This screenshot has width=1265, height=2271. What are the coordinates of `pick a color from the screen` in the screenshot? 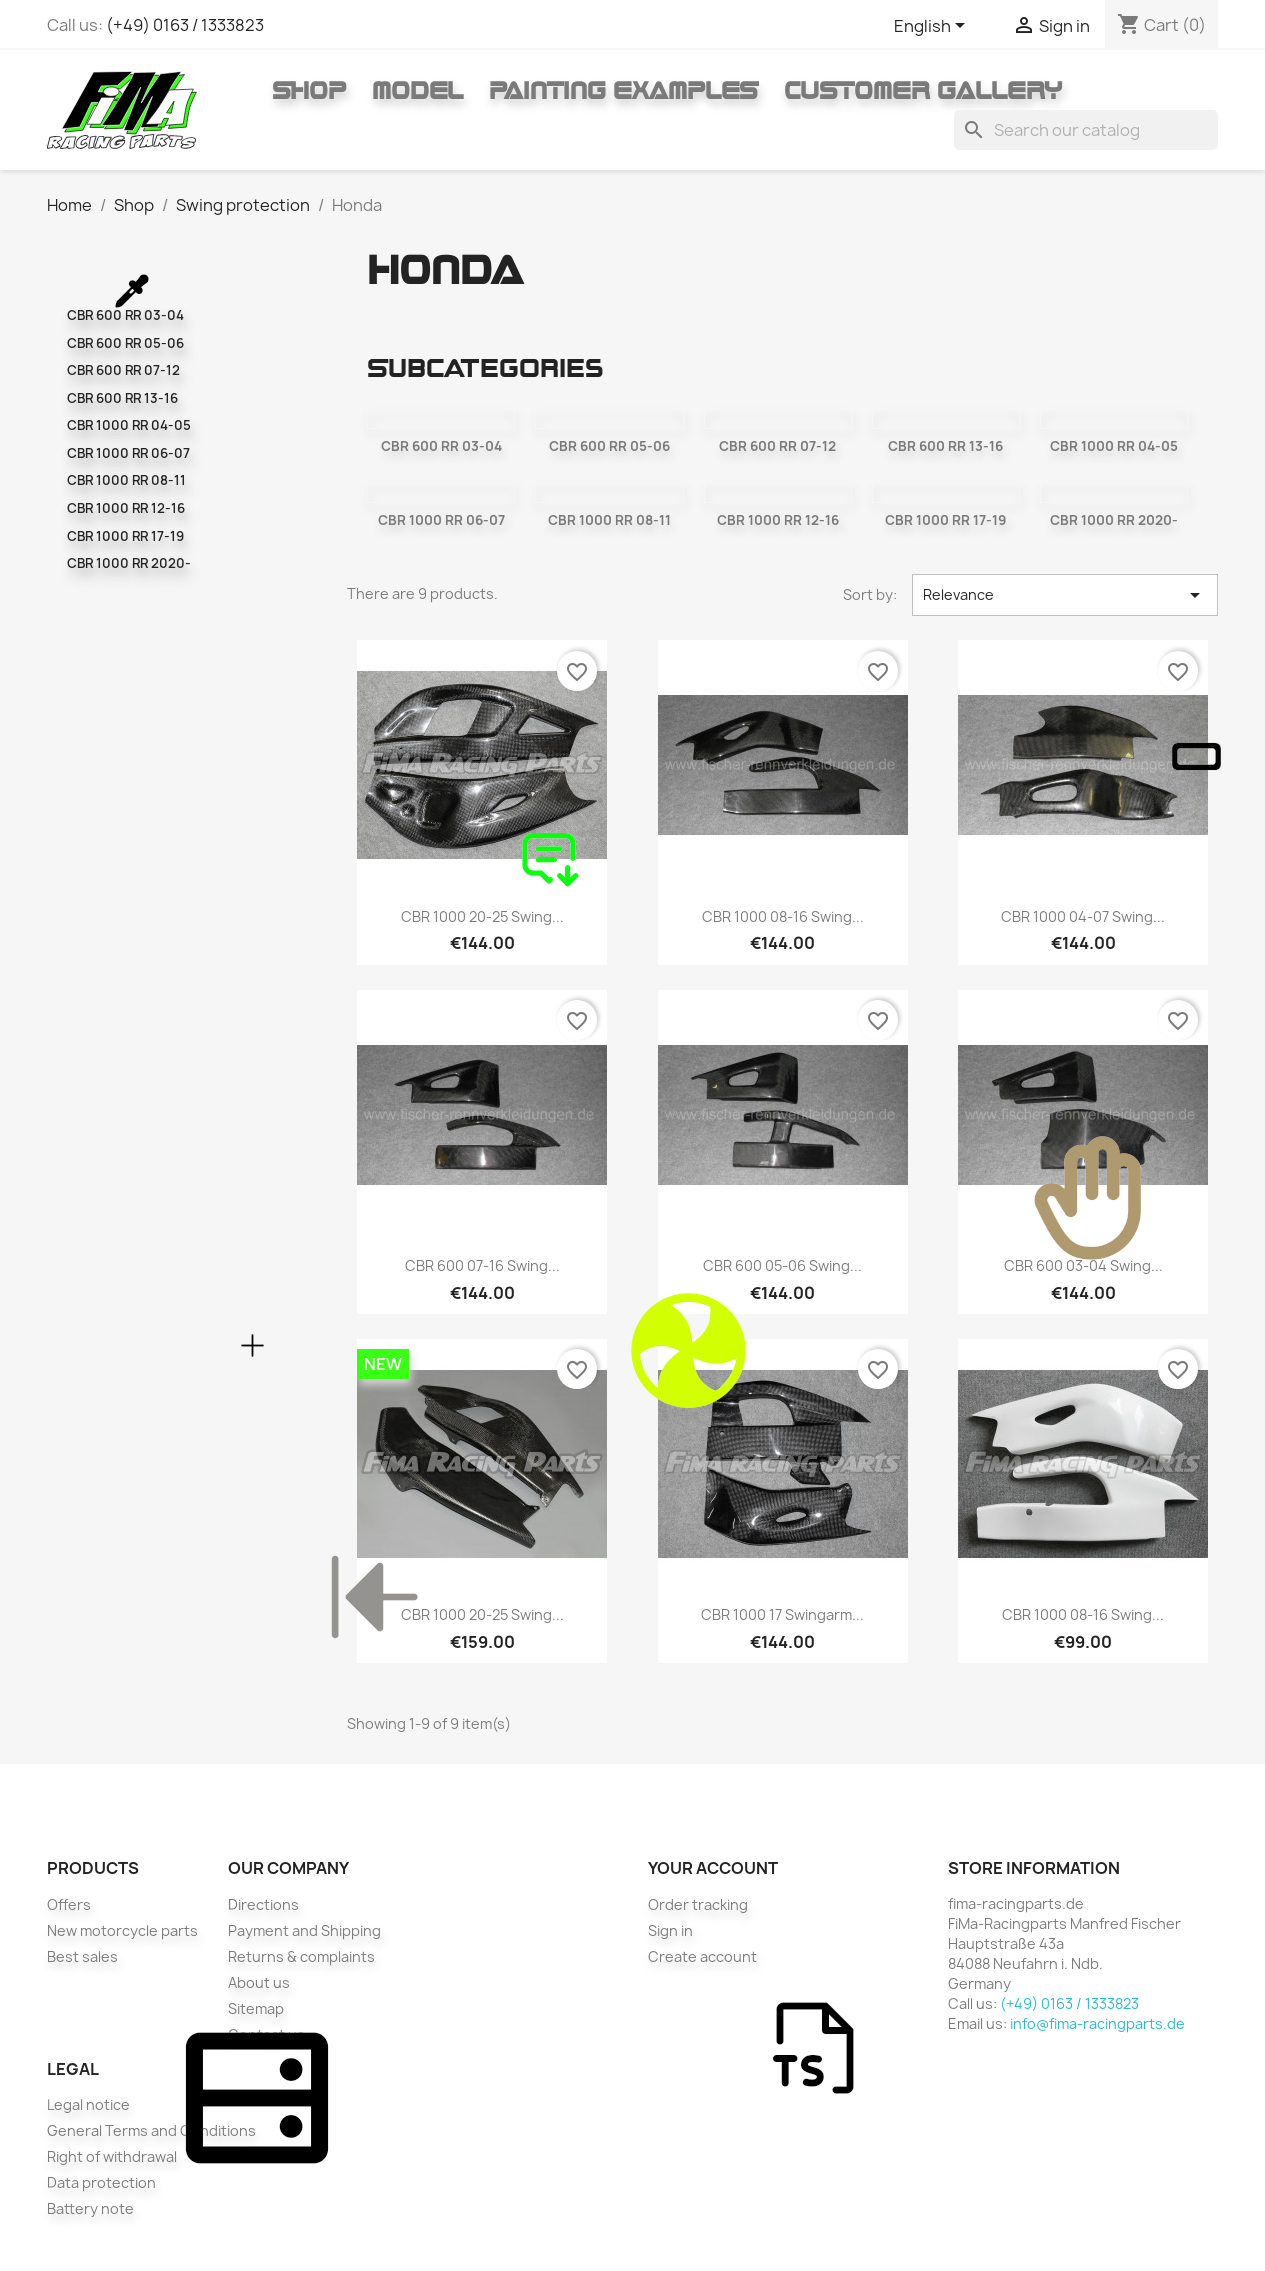 It's located at (132, 291).